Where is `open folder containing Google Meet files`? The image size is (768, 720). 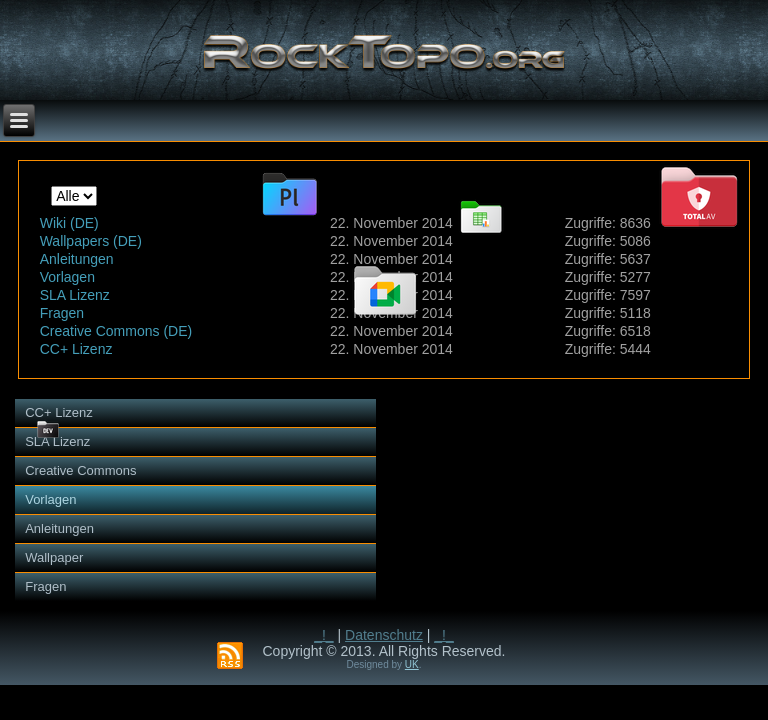 open folder containing Google Meet files is located at coordinates (385, 292).